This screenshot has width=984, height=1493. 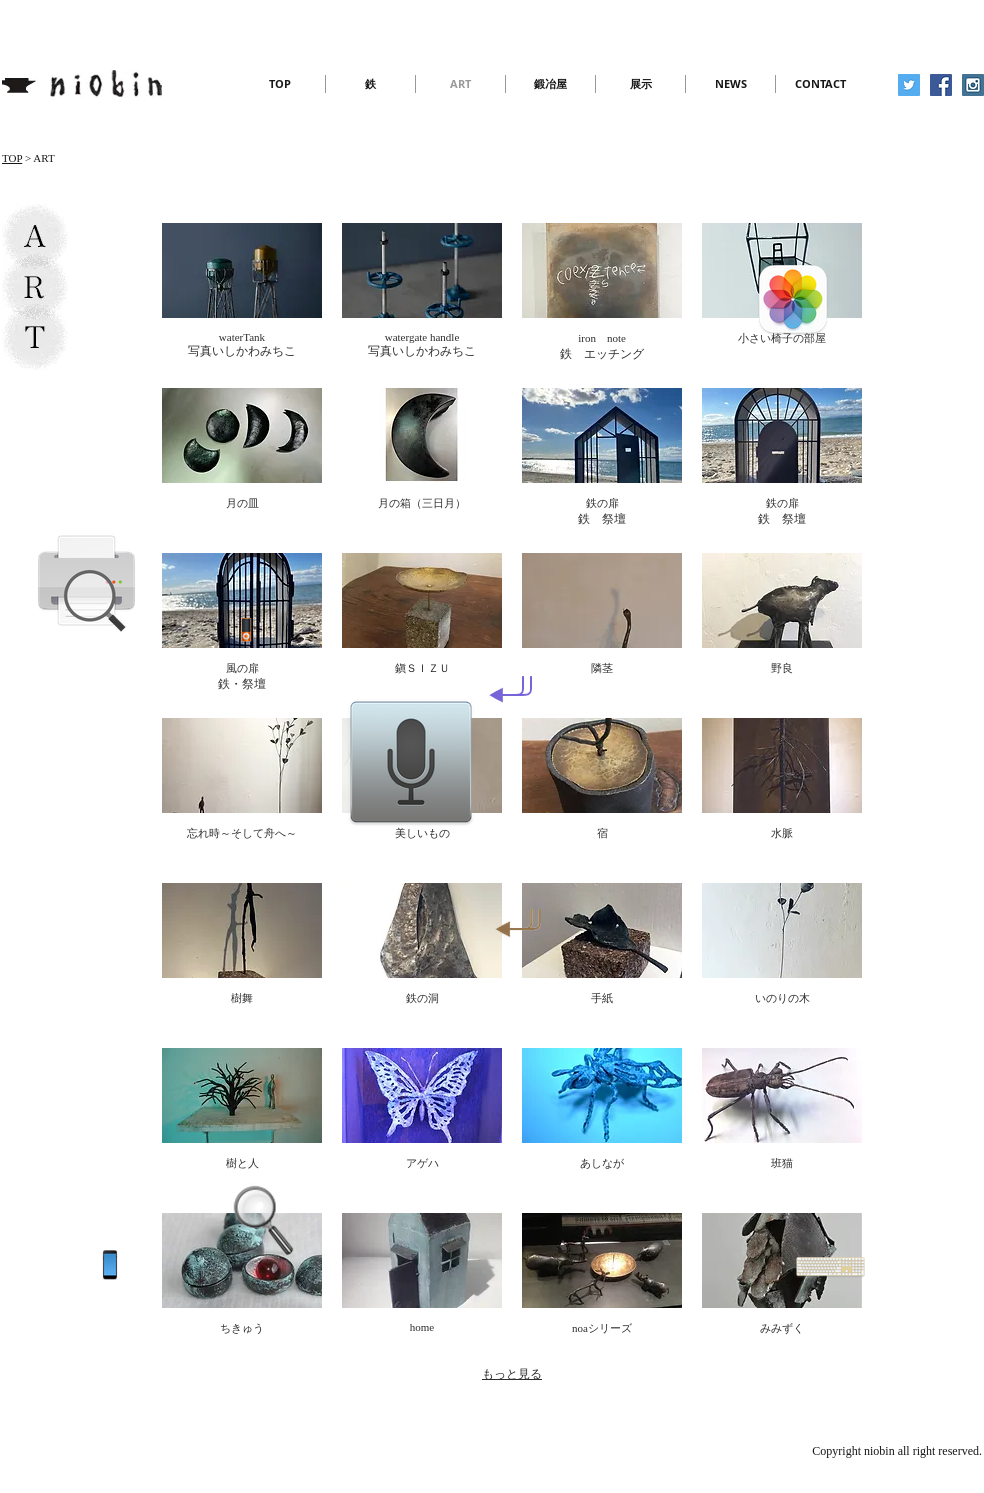 I want to click on activate voice dictation, so click(x=411, y=762).